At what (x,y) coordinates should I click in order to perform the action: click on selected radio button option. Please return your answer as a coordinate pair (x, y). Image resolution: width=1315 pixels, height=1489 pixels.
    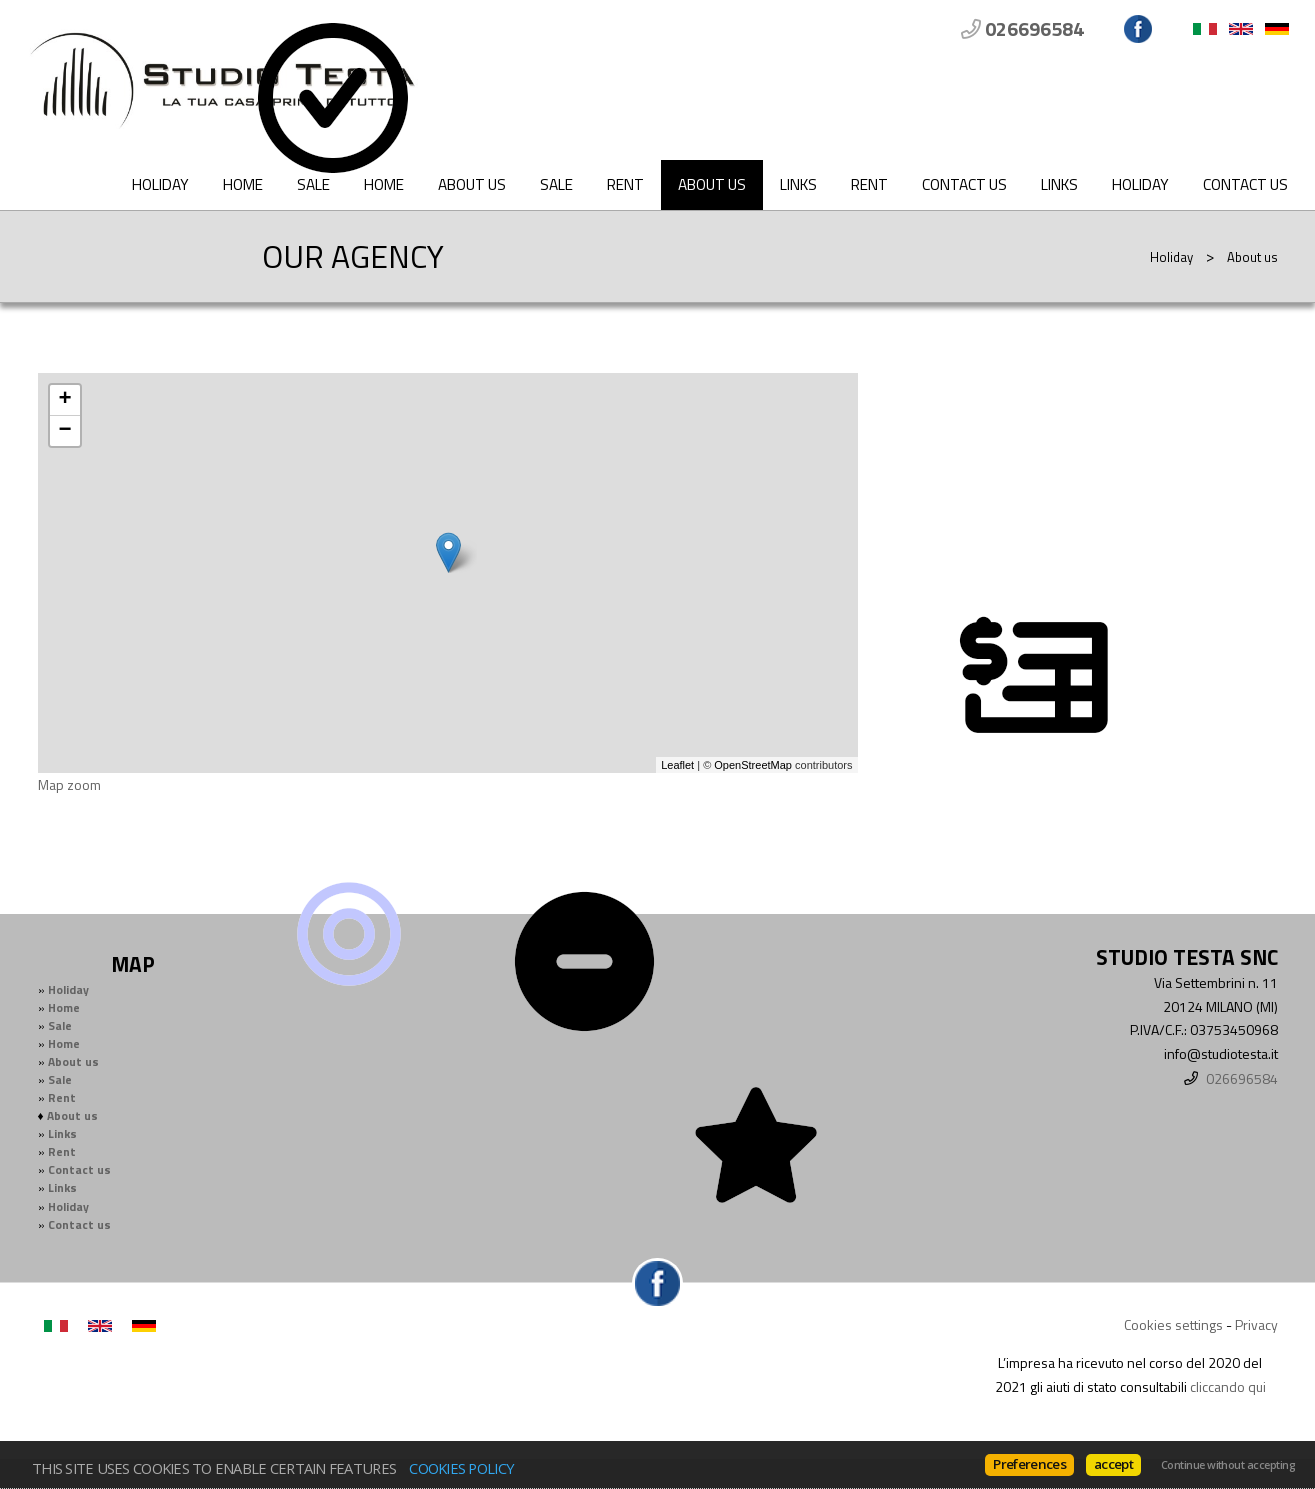
    Looking at the image, I should click on (349, 934).